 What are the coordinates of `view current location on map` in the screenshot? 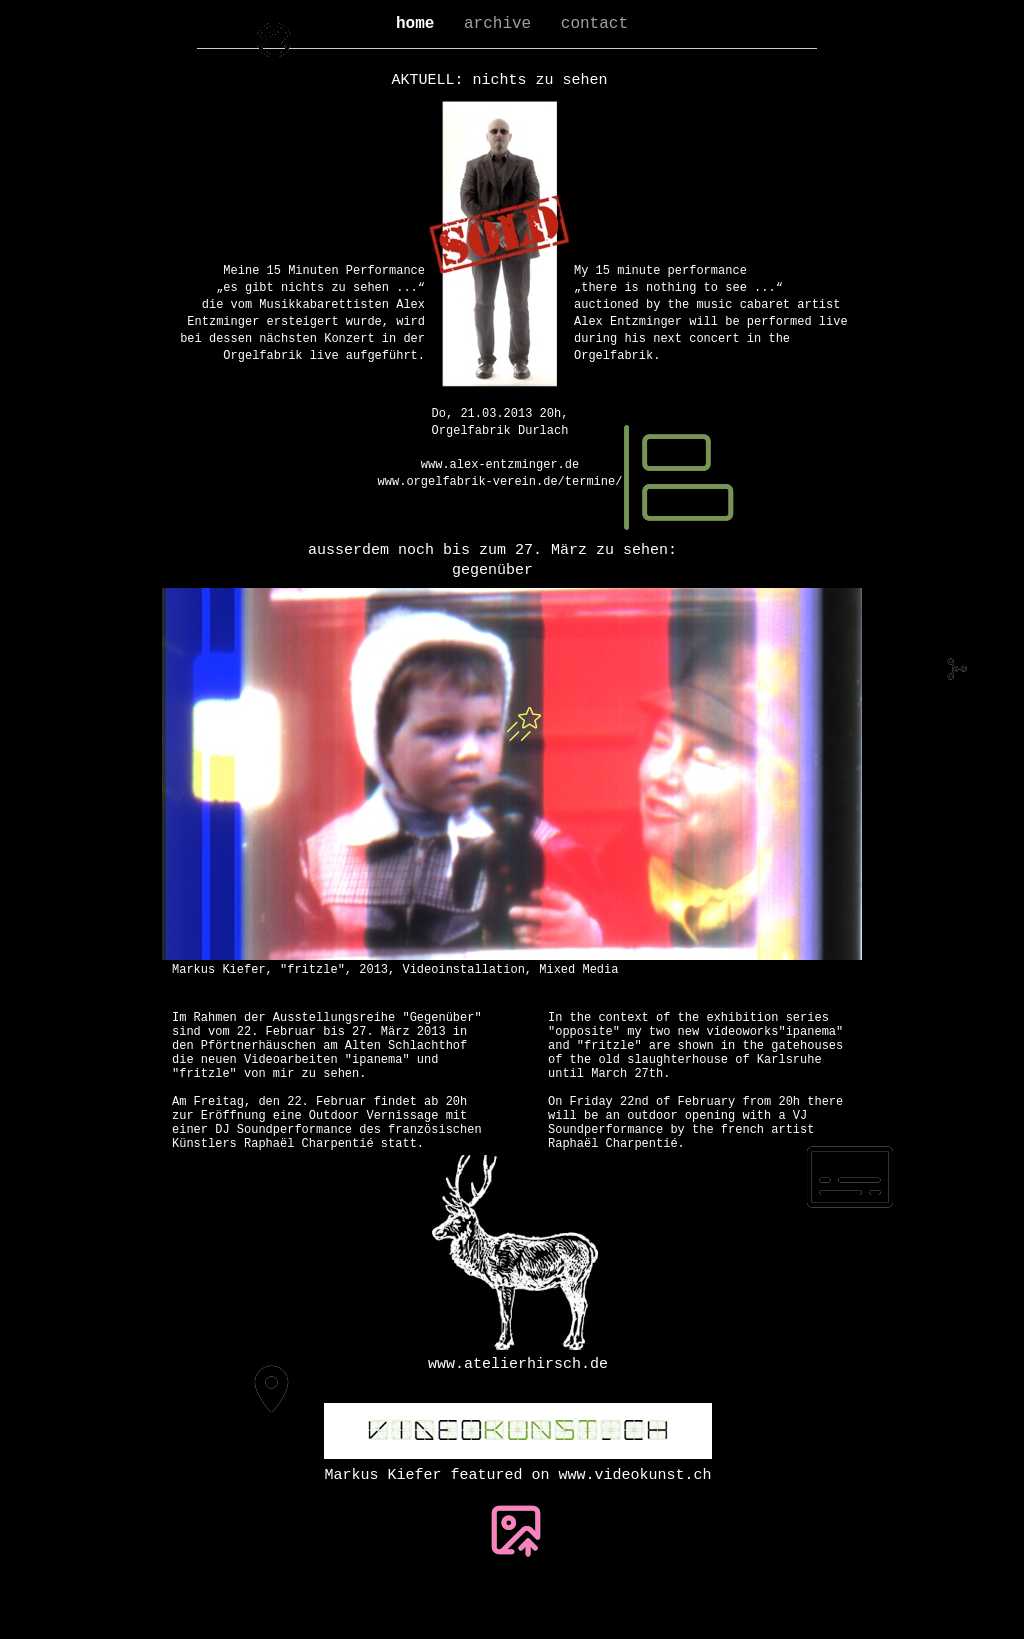 It's located at (271, 1389).